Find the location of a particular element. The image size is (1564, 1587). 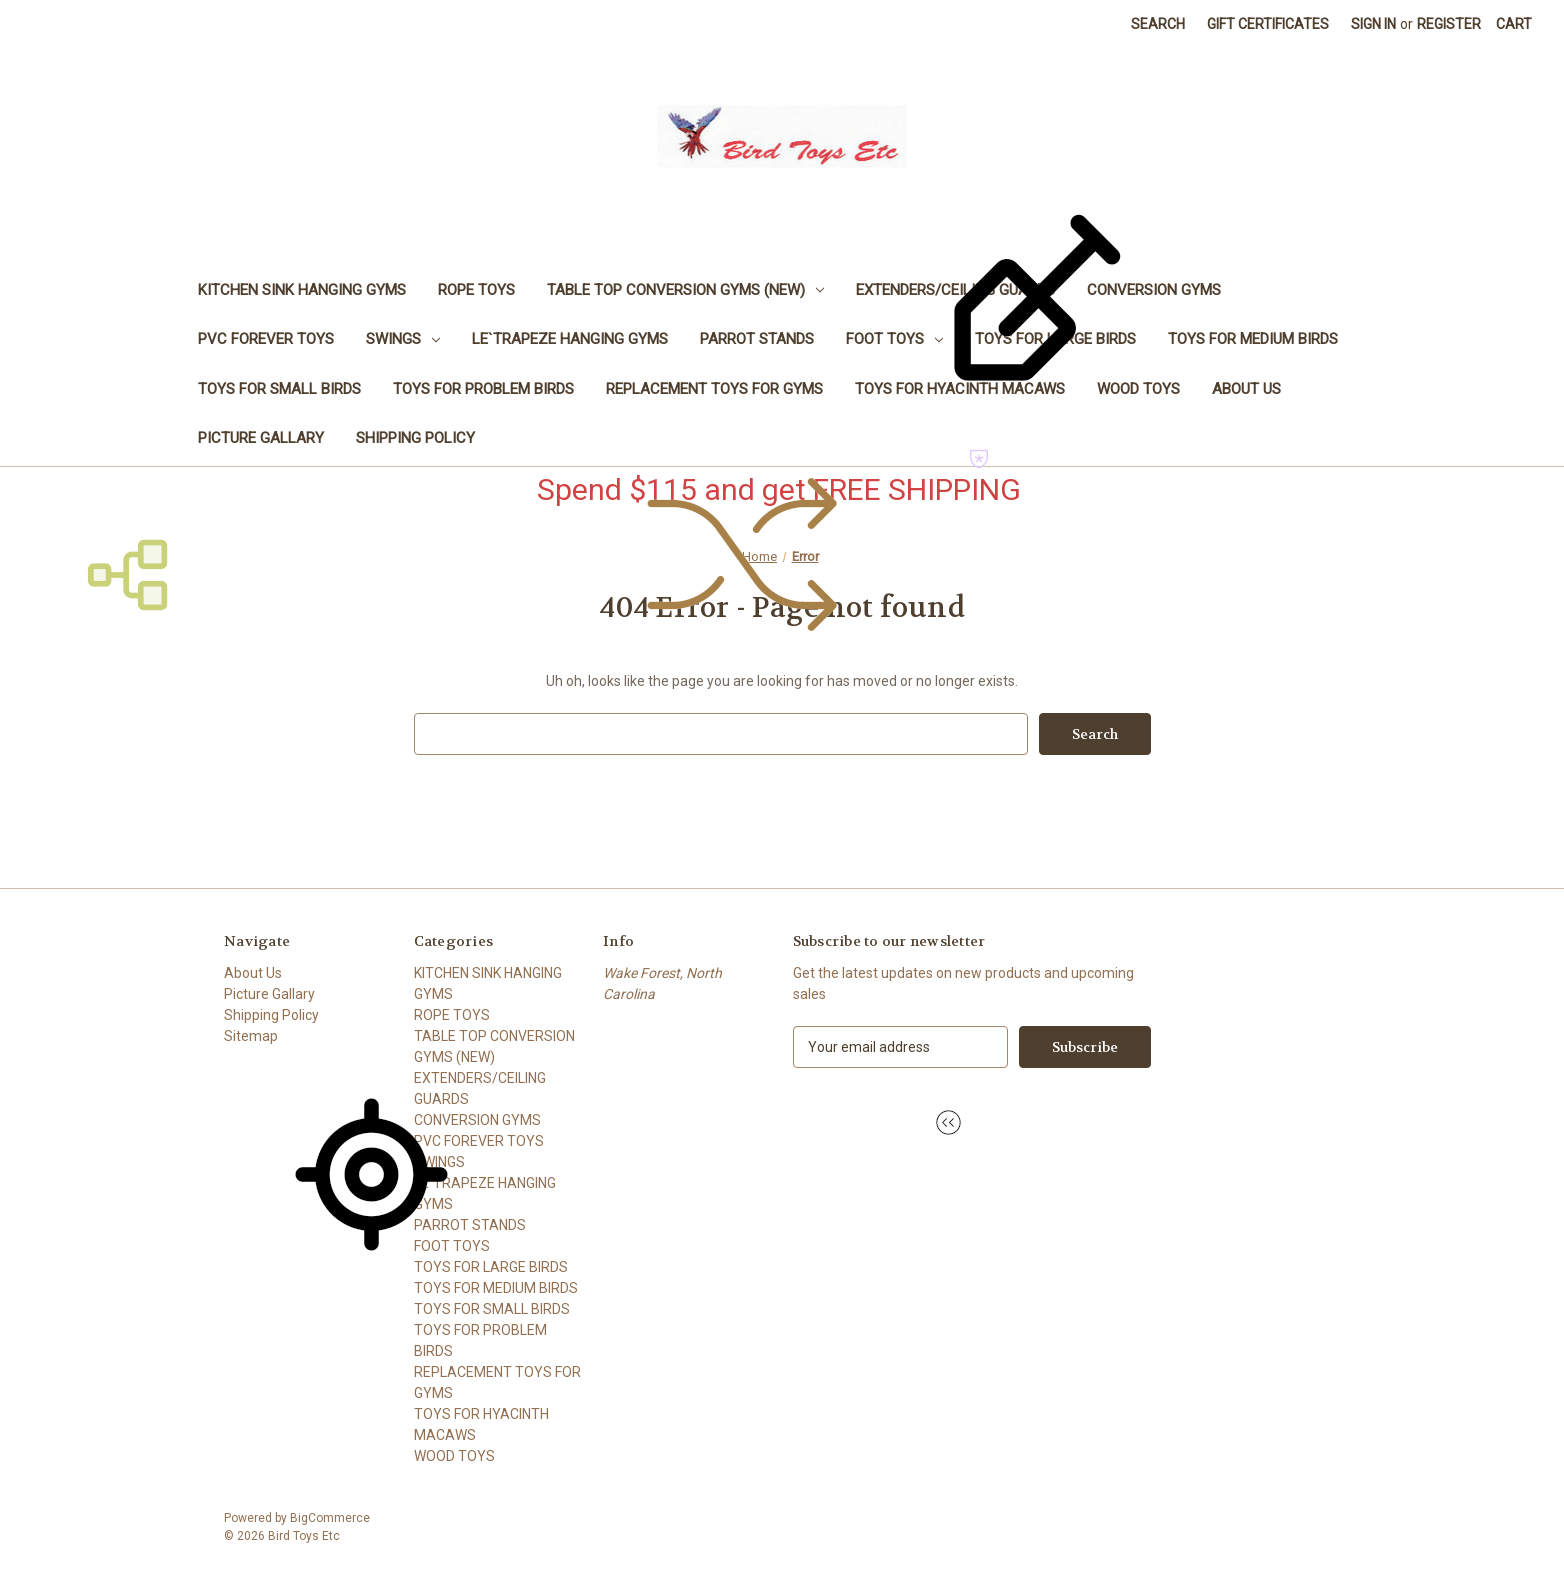

view hierarchical structure or organization is located at coordinates (132, 575).